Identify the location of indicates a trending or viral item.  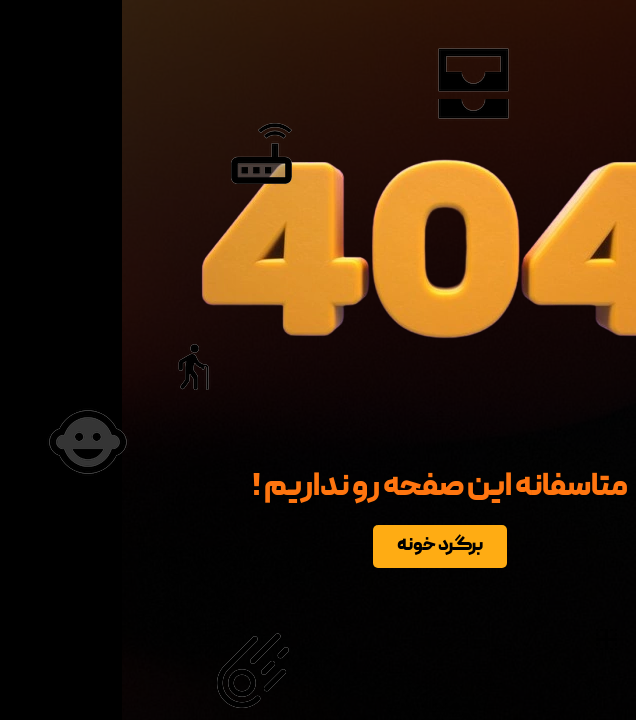
(253, 672).